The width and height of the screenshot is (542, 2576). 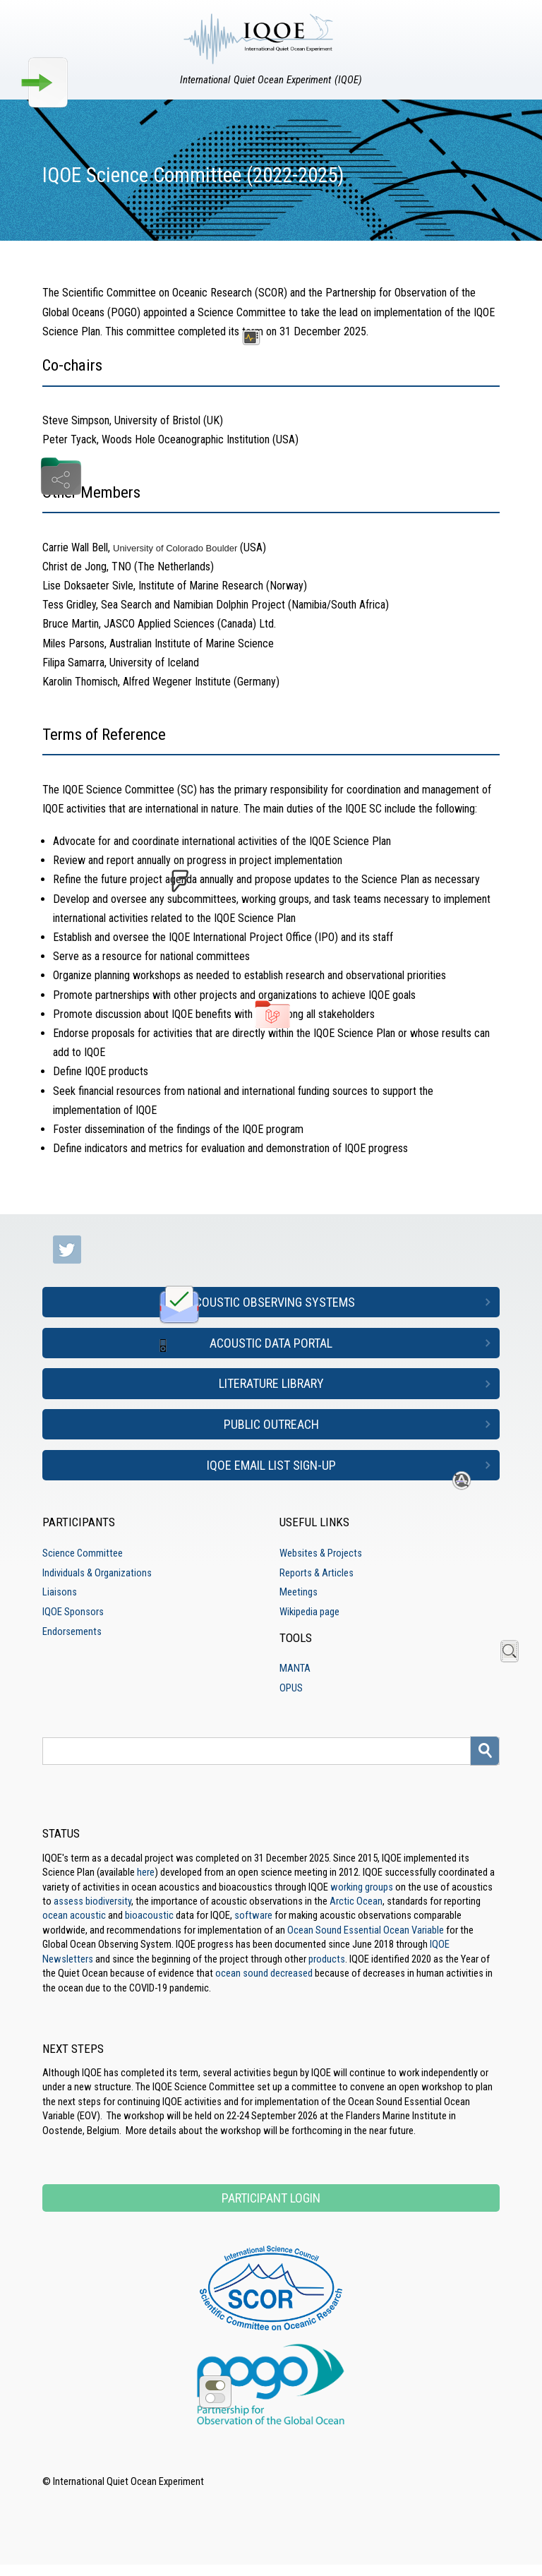 I want to click on check for available software updates, so click(x=462, y=1480).